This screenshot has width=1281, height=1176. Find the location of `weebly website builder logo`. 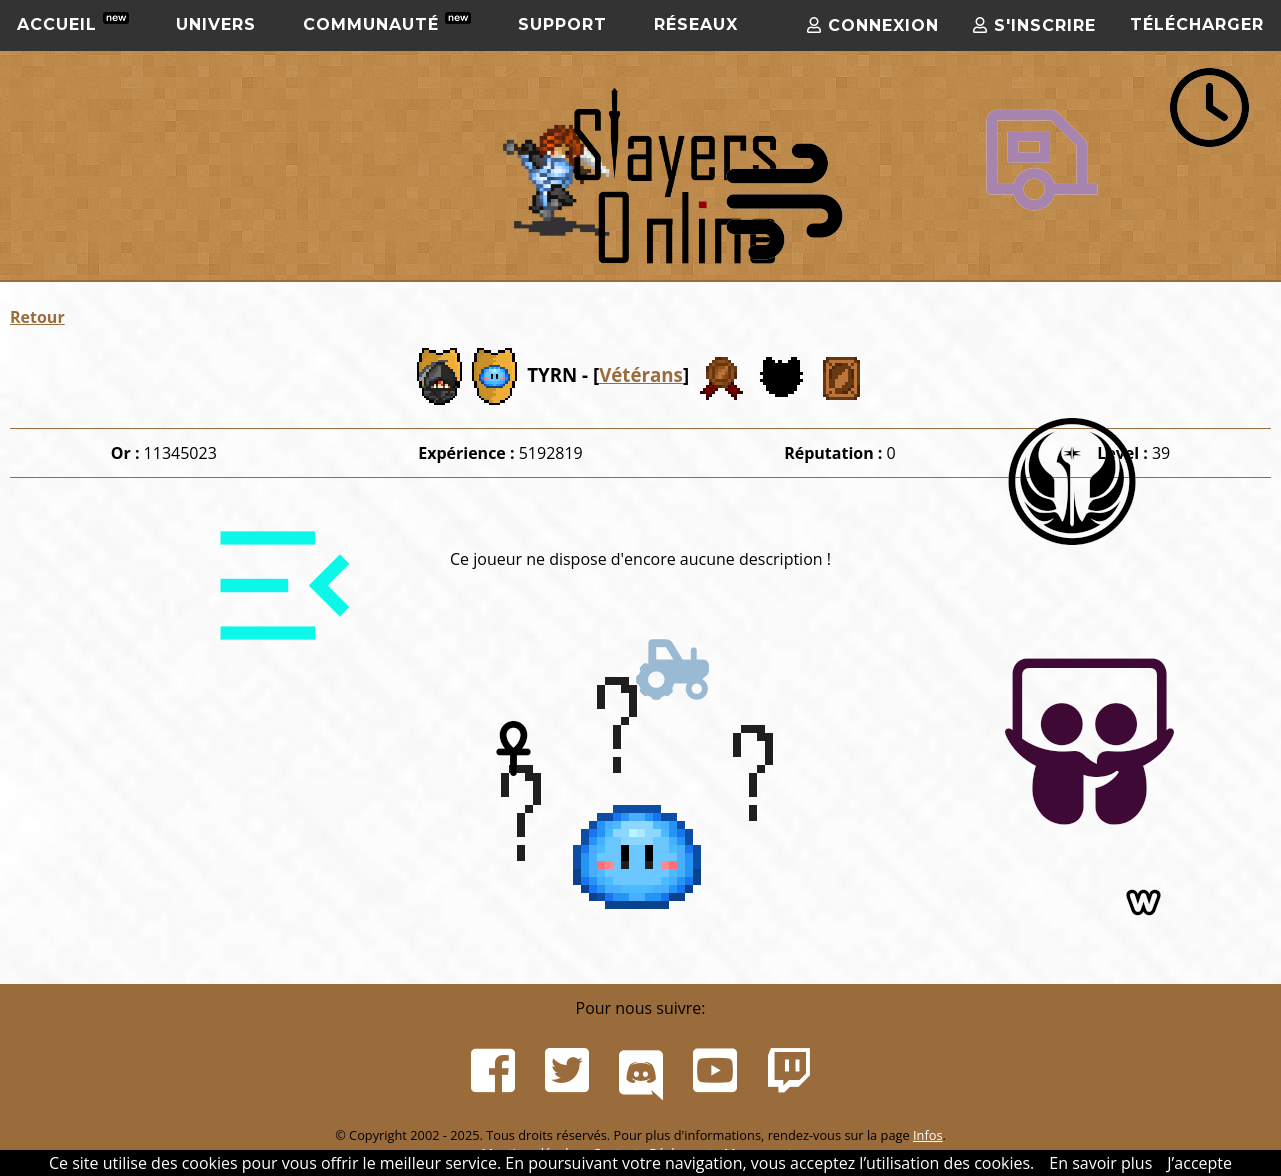

weebly website builder logo is located at coordinates (1143, 902).